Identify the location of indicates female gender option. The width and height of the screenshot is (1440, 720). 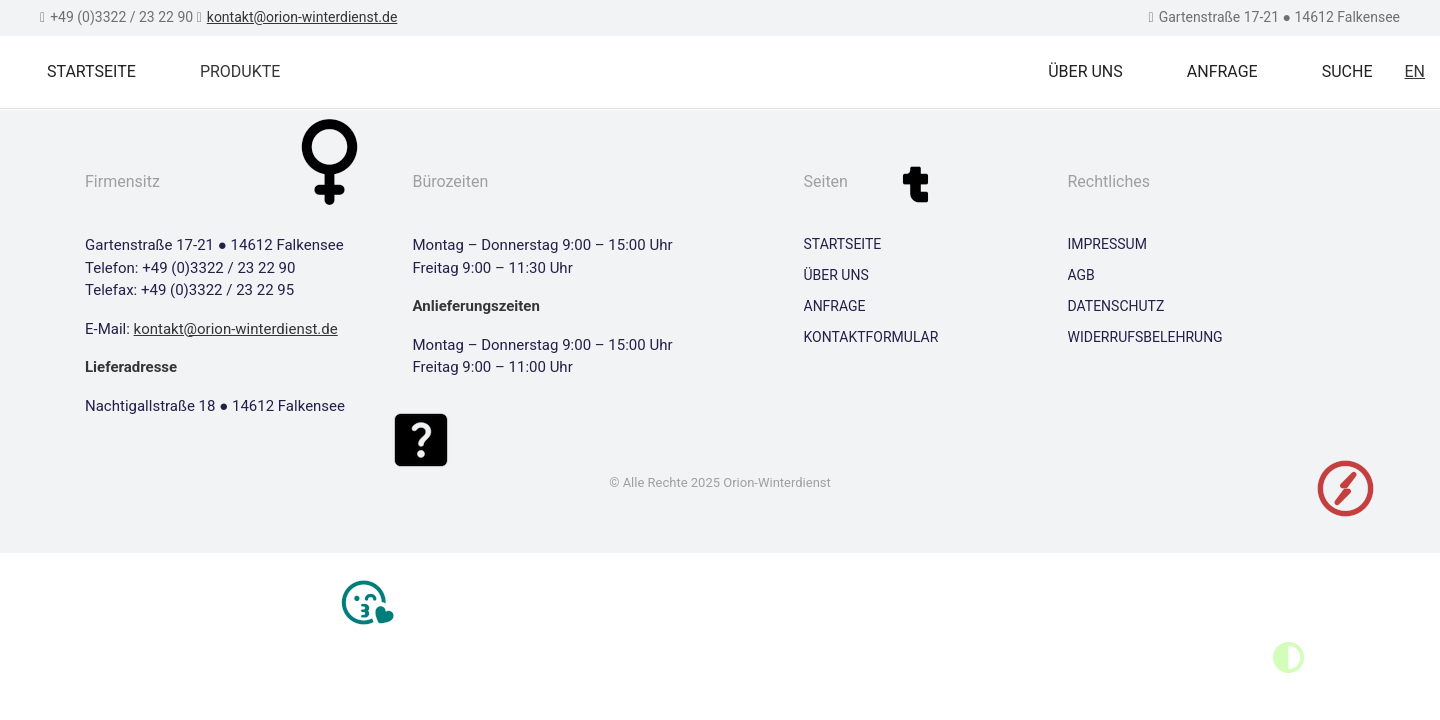
(329, 159).